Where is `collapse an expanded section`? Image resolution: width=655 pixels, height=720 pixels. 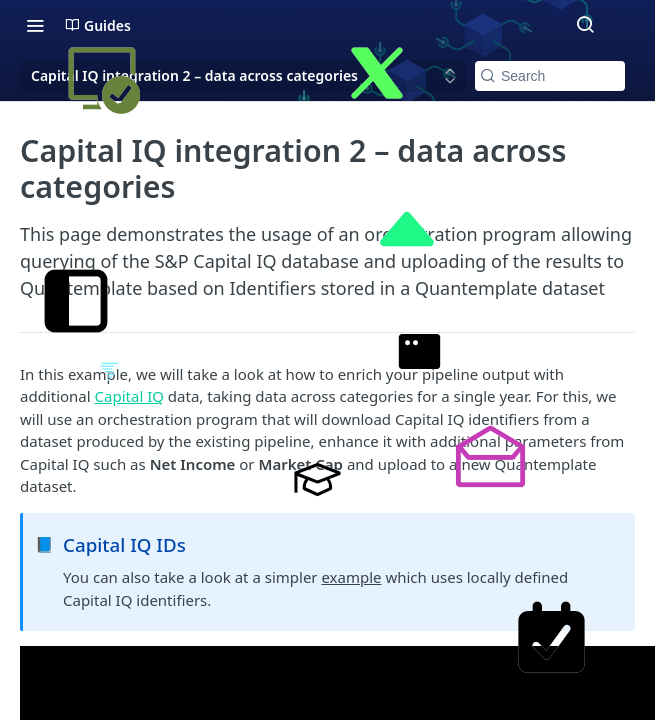 collapse an expanded section is located at coordinates (407, 229).